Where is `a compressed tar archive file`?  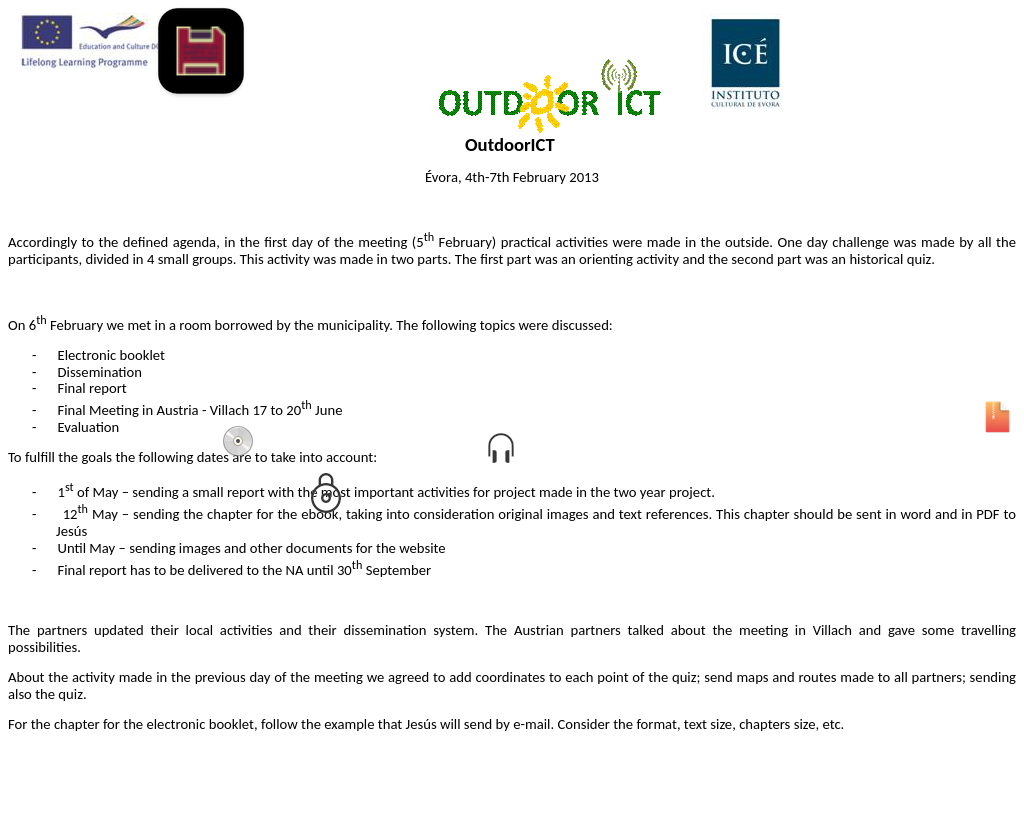 a compressed tar archive file is located at coordinates (997, 417).